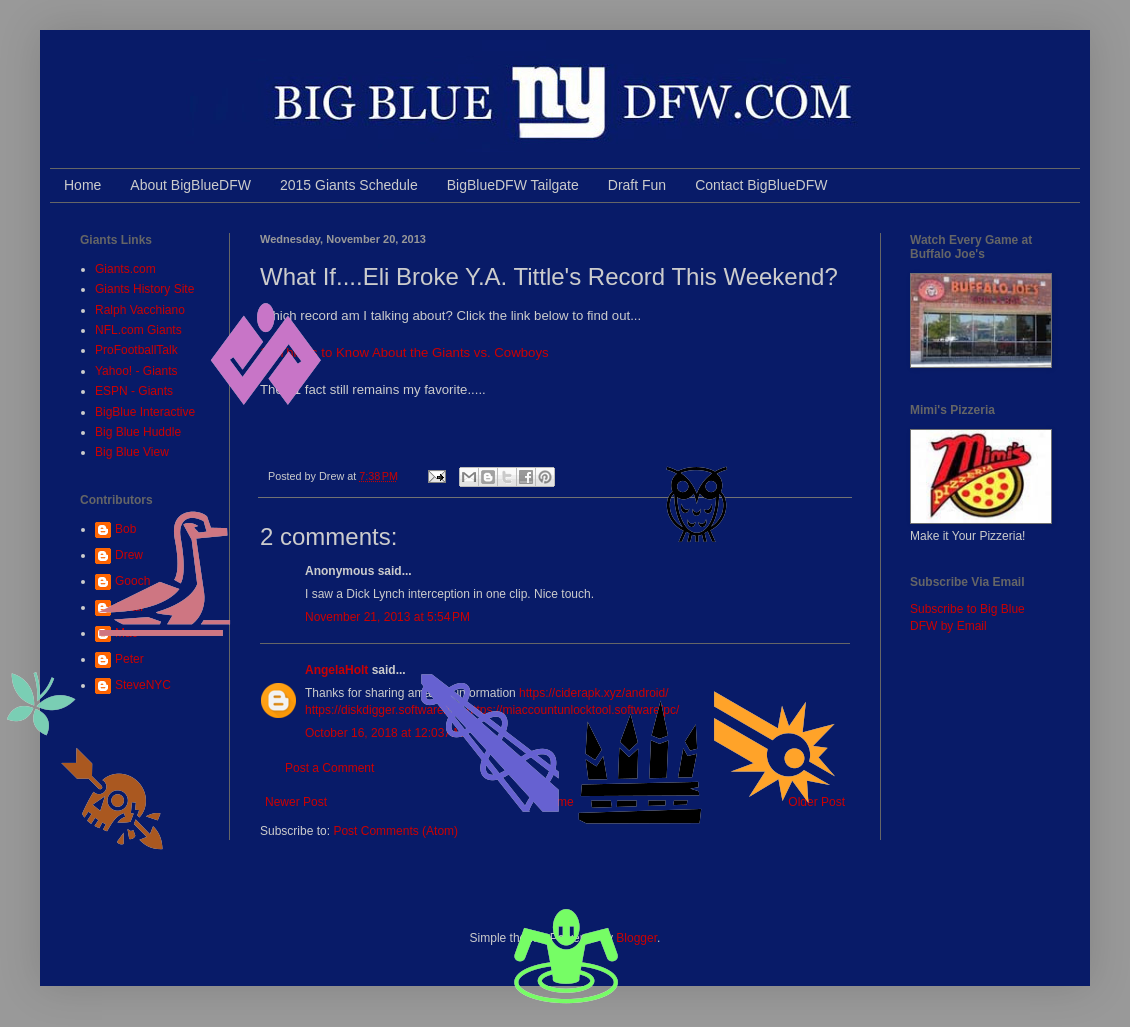  Describe the element at coordinates (162, 573) in the screenshot. I see `canadian goose character or wildlife element` at that location.